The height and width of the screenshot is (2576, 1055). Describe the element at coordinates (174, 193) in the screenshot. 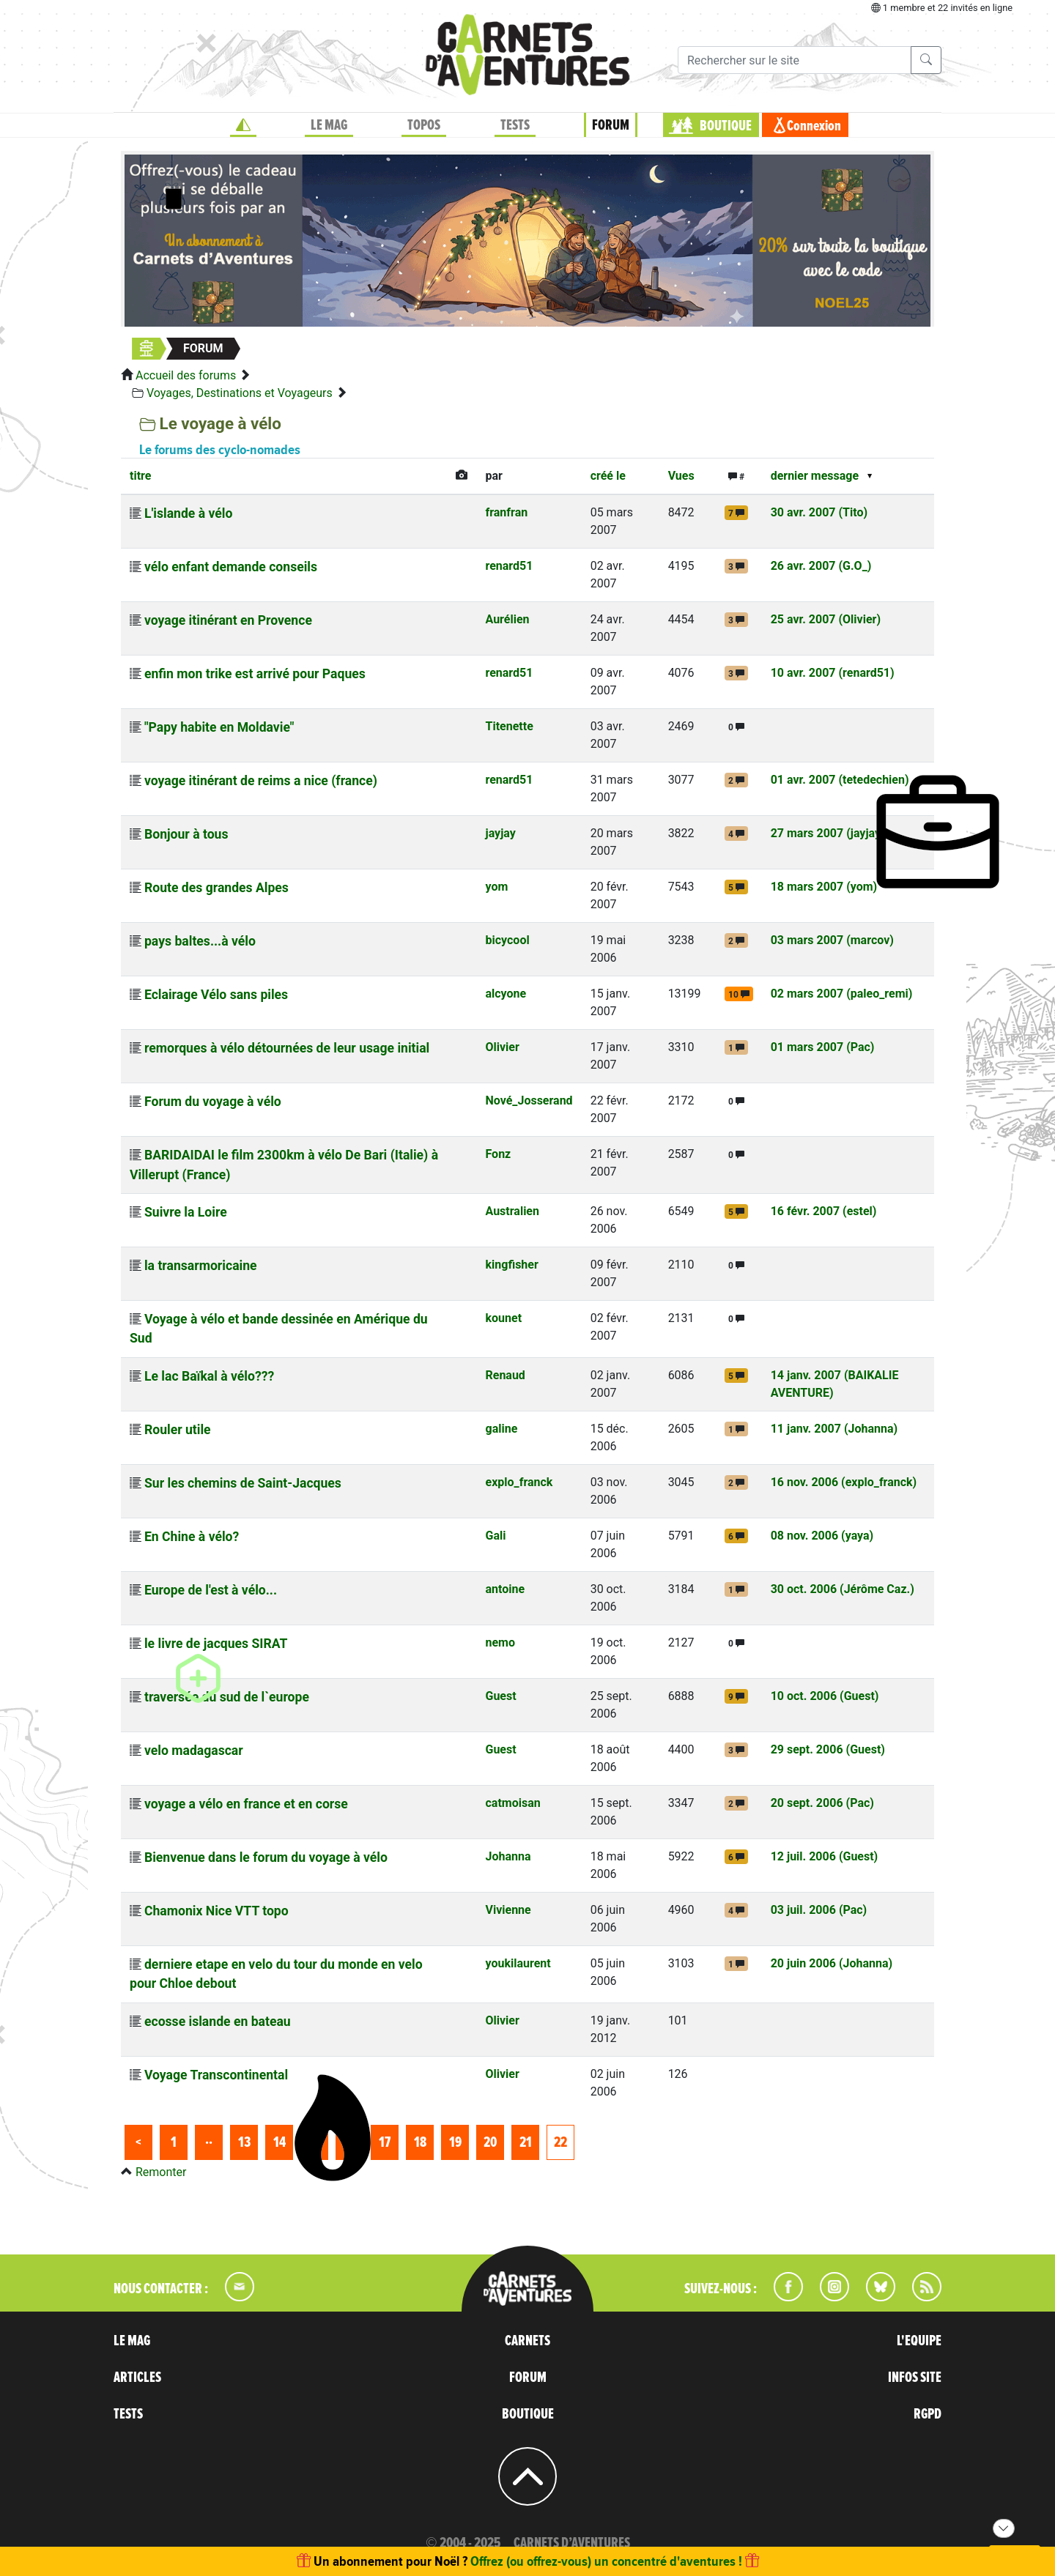

I see `indicates battery level at approximately 80%` at that location.